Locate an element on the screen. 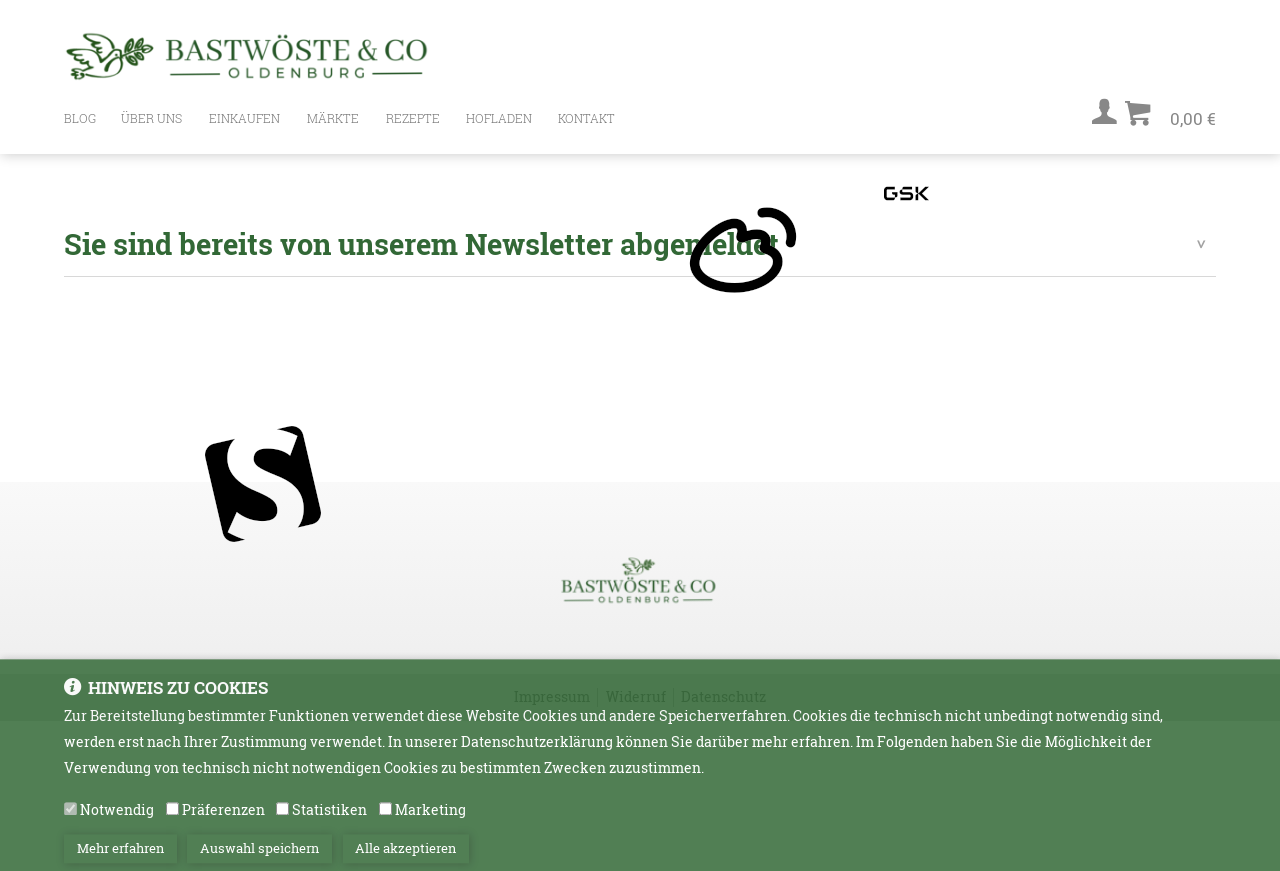 This screenshot has height=871, width=1280. open Weibo app is located at coordinates (743, 251).